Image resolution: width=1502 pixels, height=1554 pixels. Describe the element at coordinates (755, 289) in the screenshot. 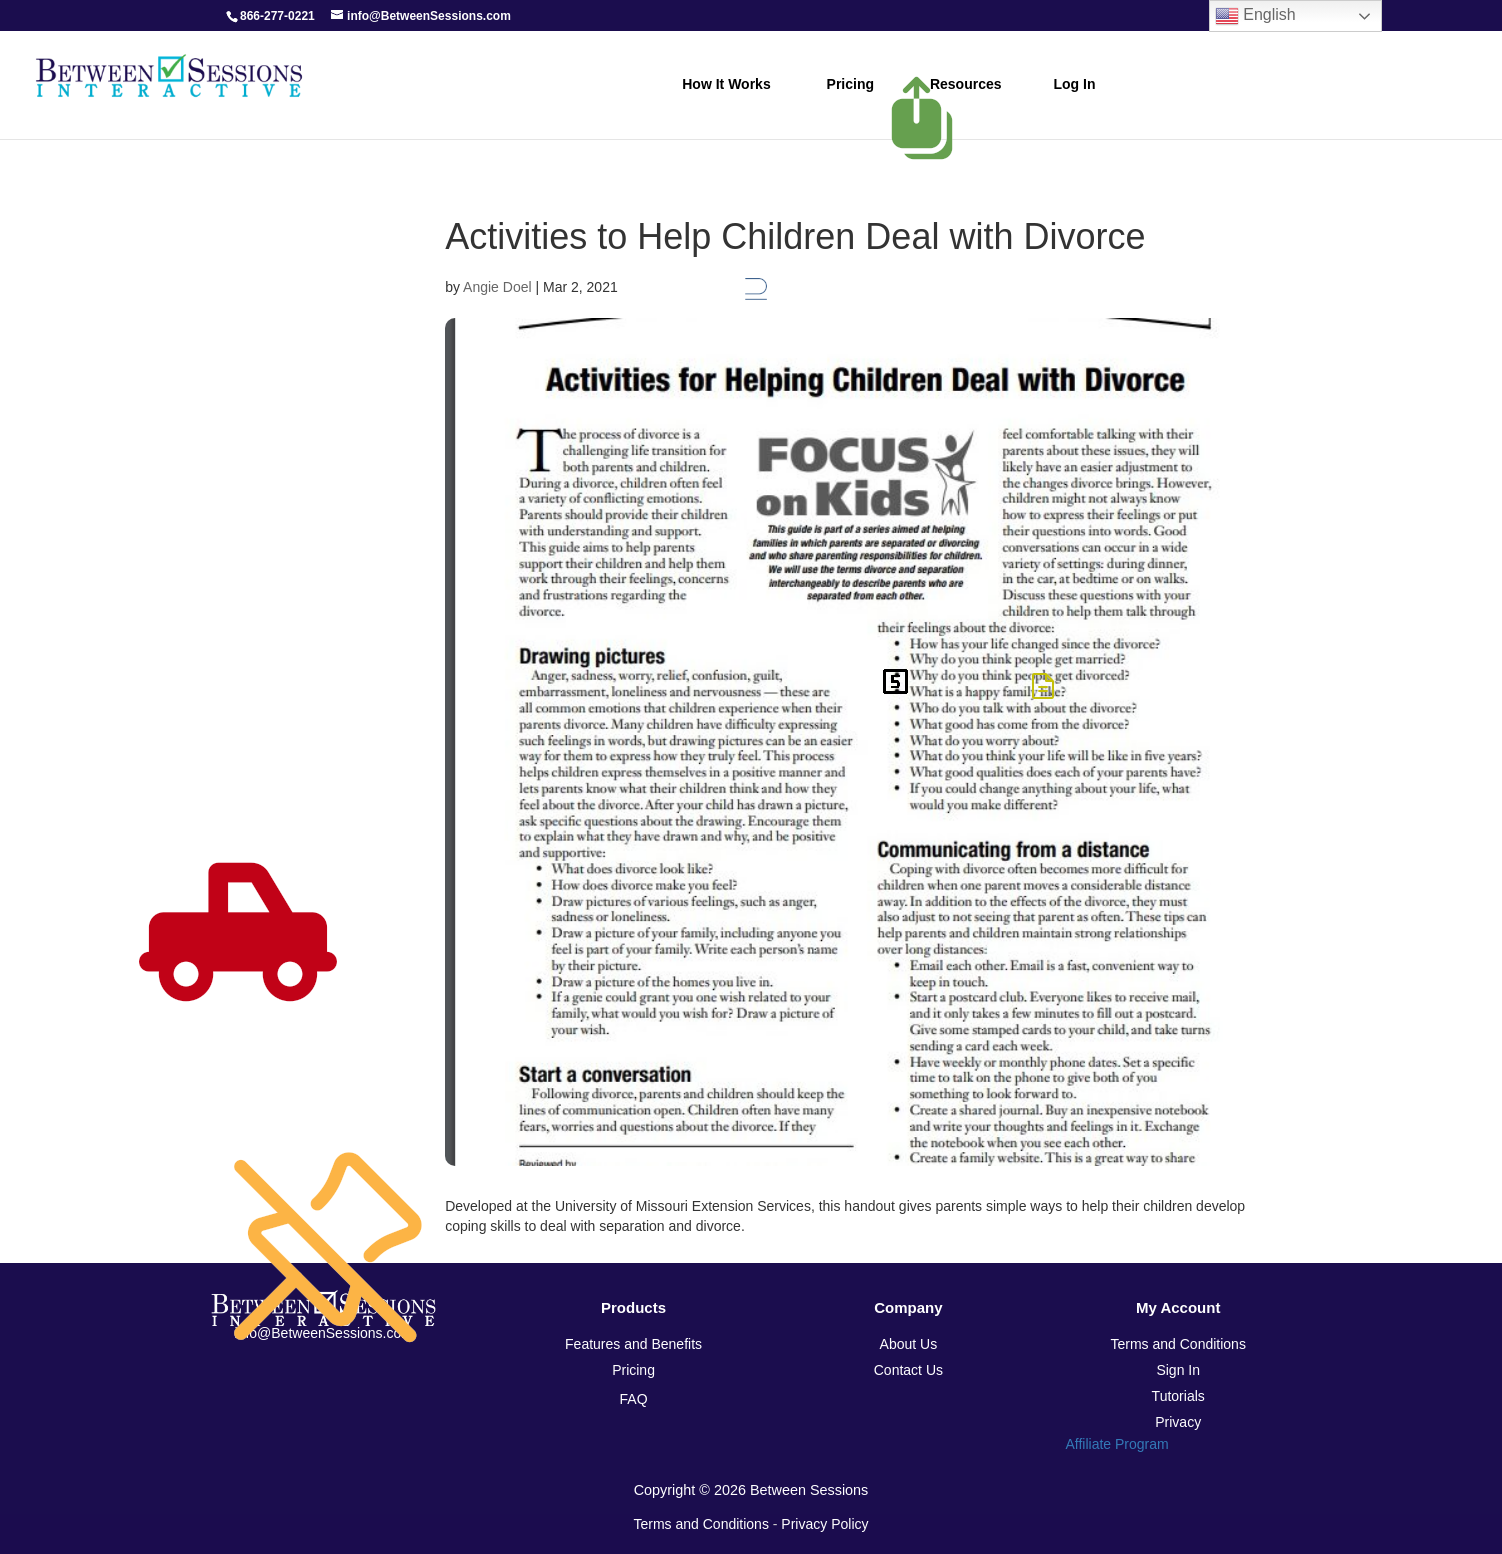

I see `indicates a superset relationship in mathematical notation` at that location.